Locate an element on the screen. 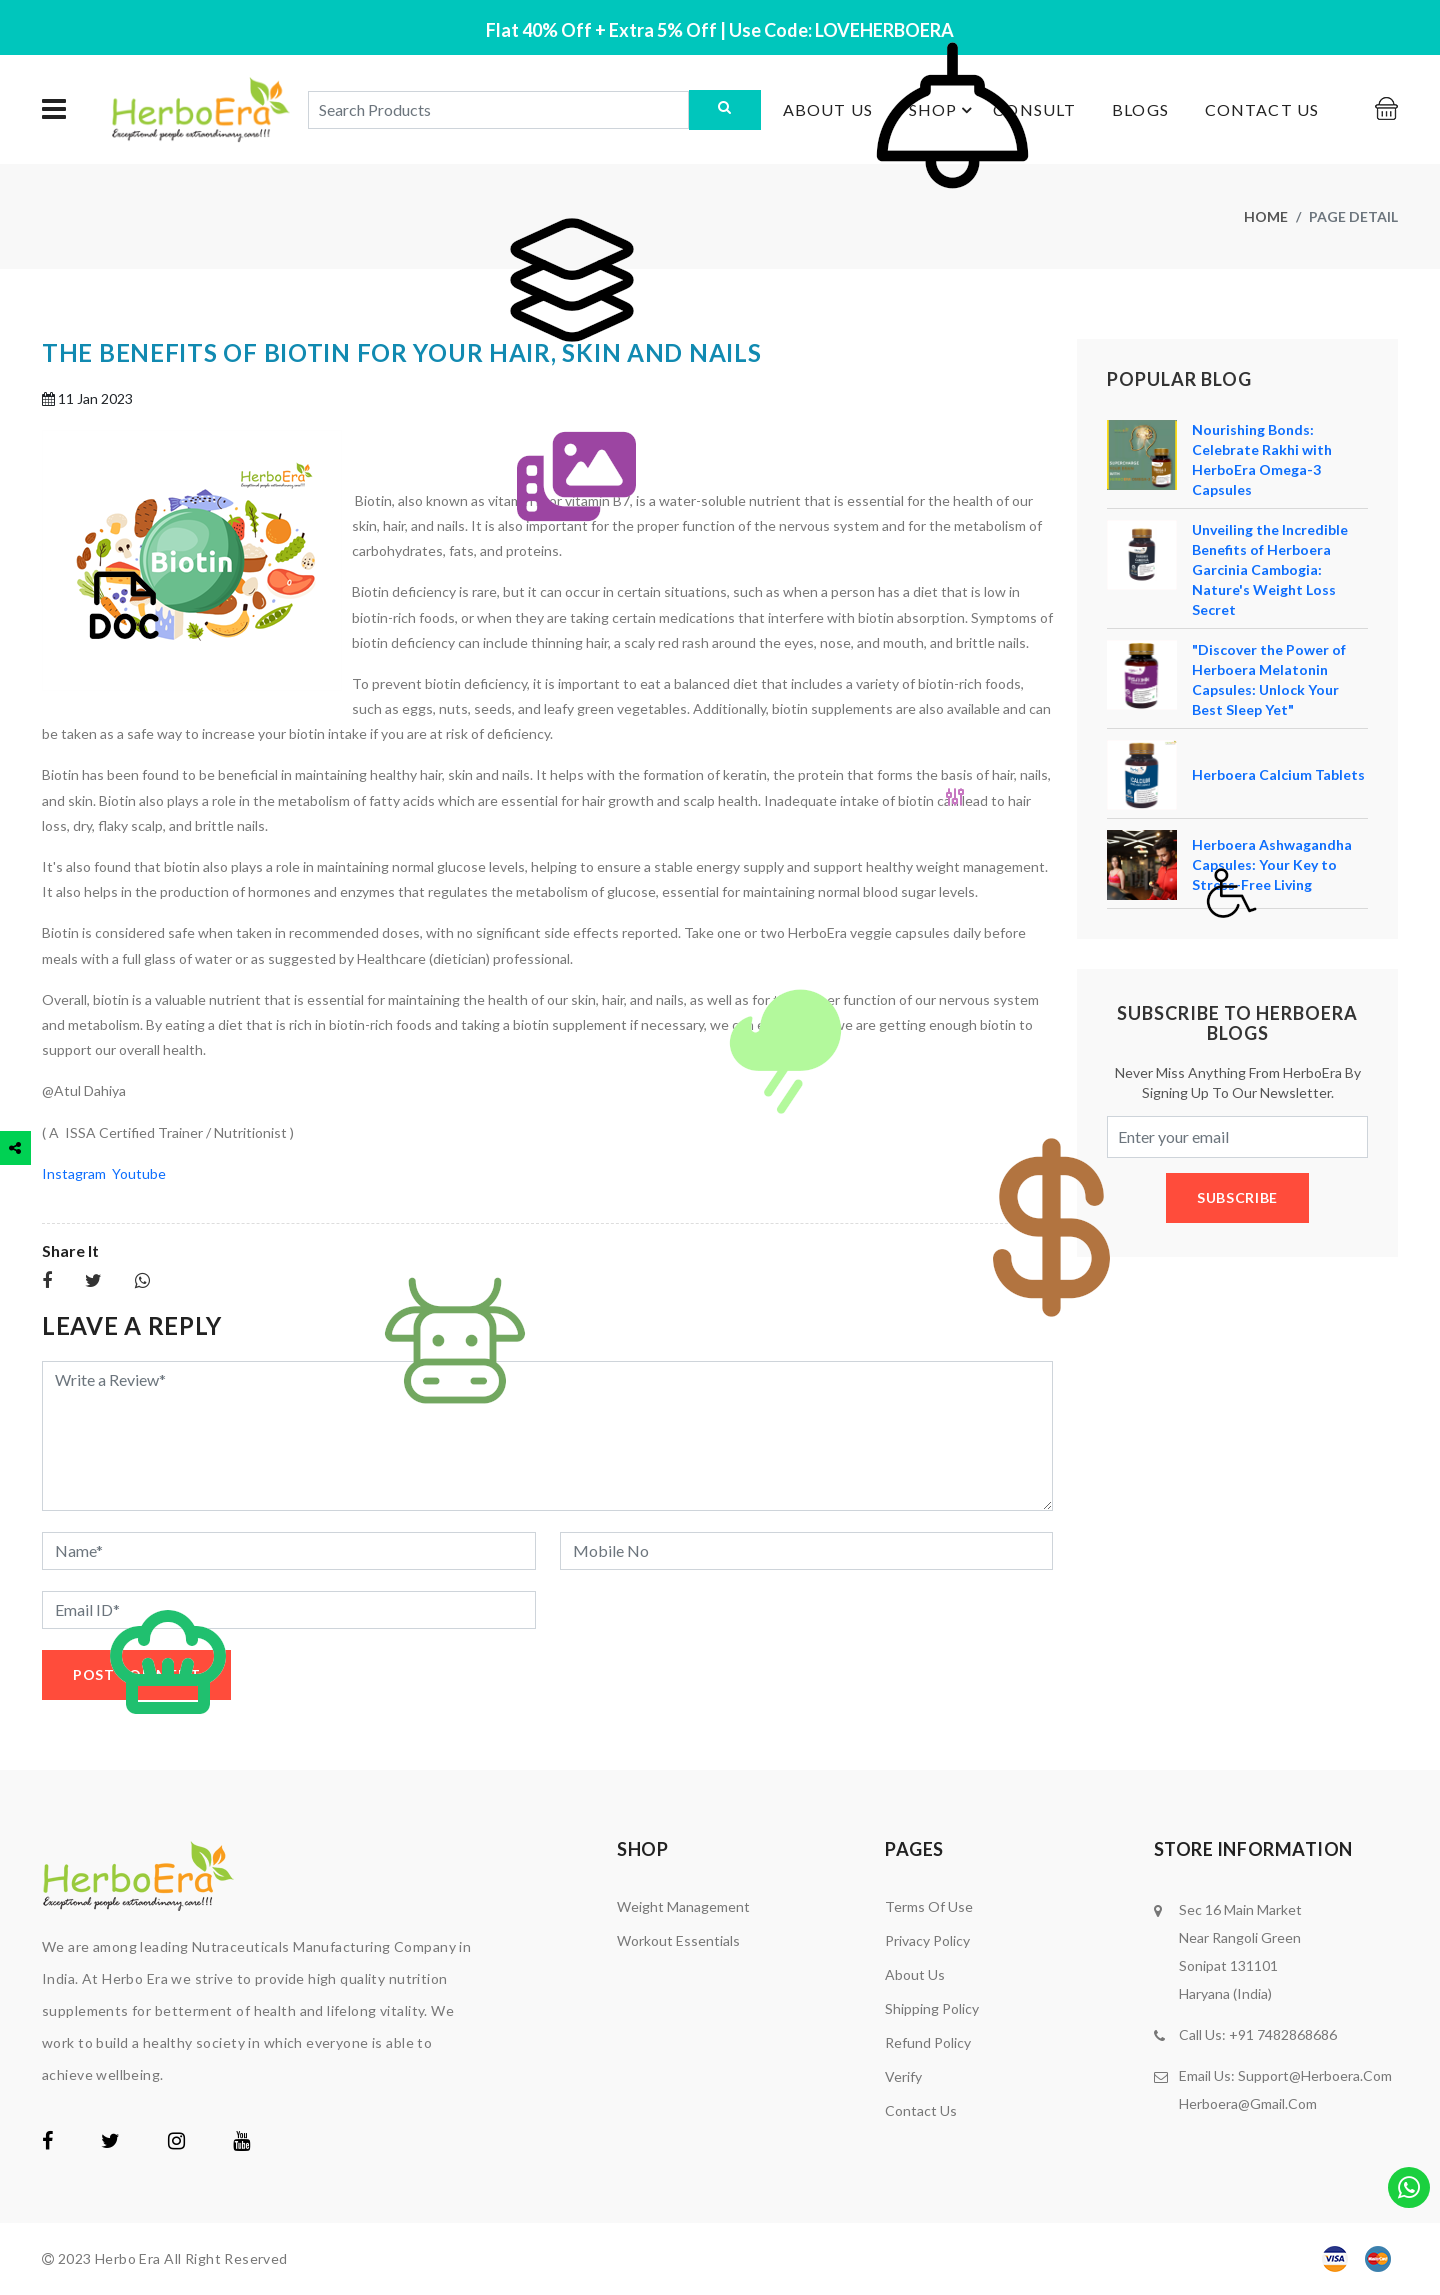 This screenshot has width=1440, height=2295. indicates rainy weather conditions is located at coordinates (785, 1049).